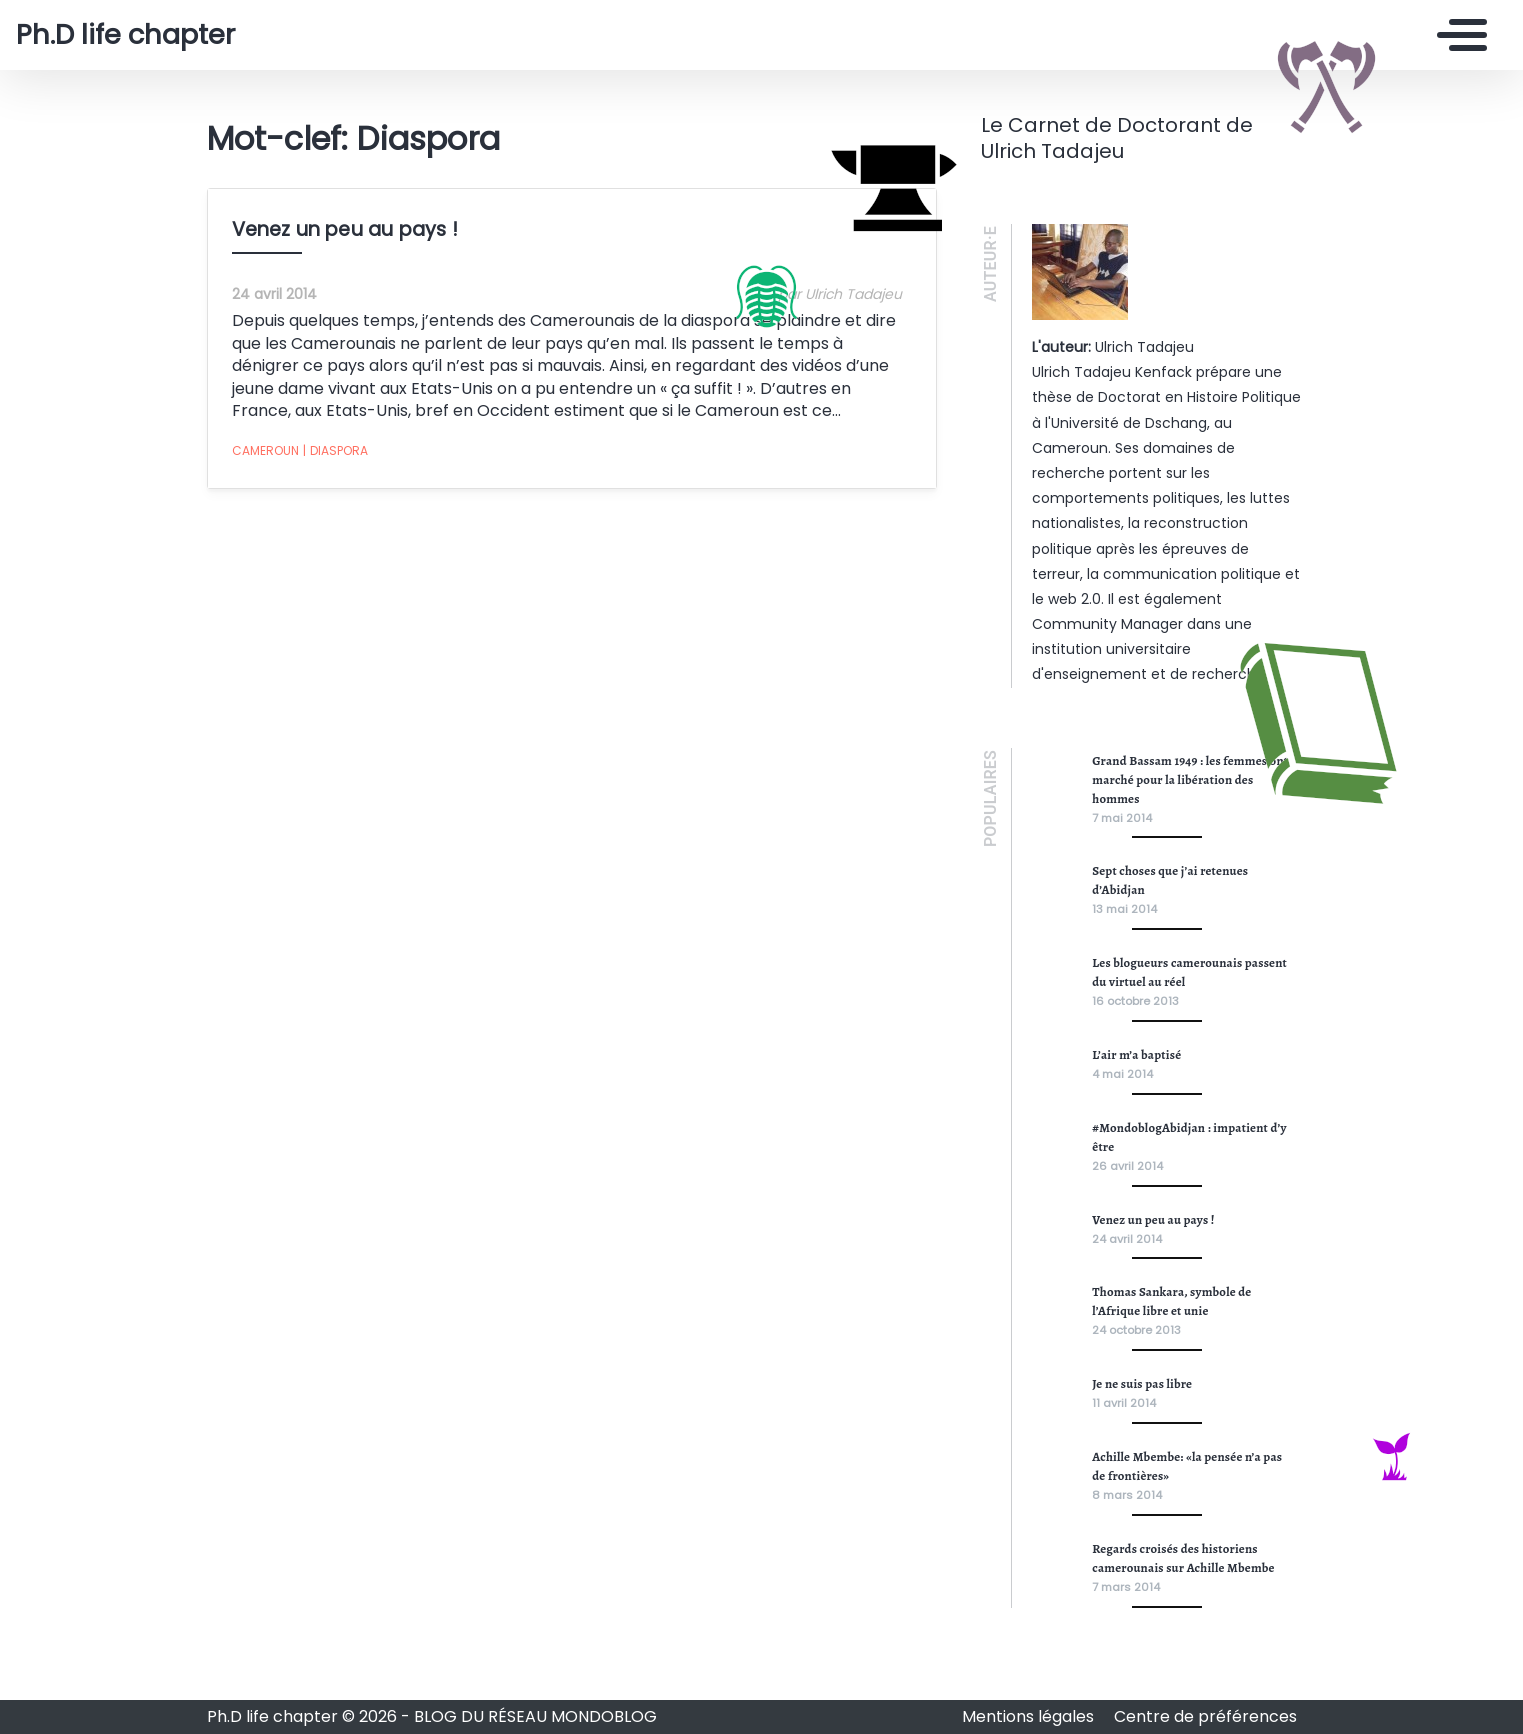  What do you see at coordinates (1326, 87) in the screenshot?
I see `access combat or battle features` at bounding box center [1326, 87].